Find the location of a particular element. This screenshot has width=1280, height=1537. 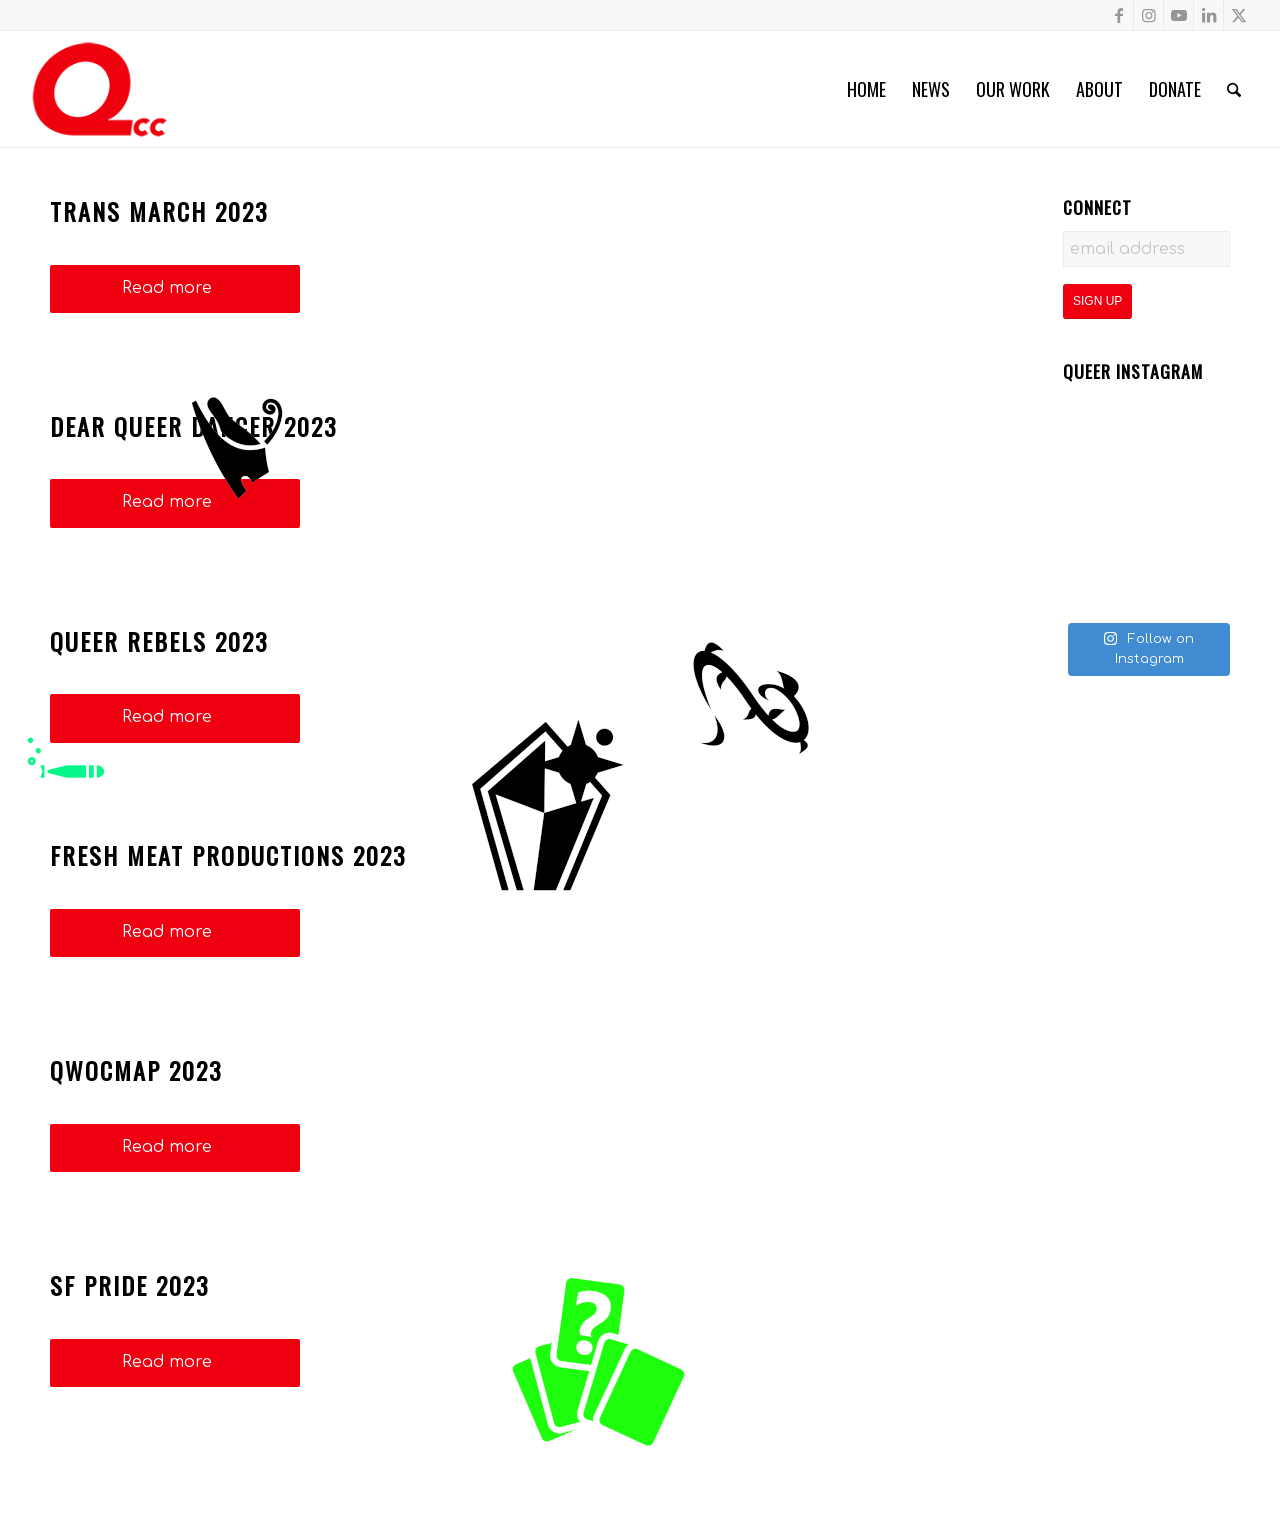

launch torpedo attack in naval combat game is located at coordinates (65, 771).